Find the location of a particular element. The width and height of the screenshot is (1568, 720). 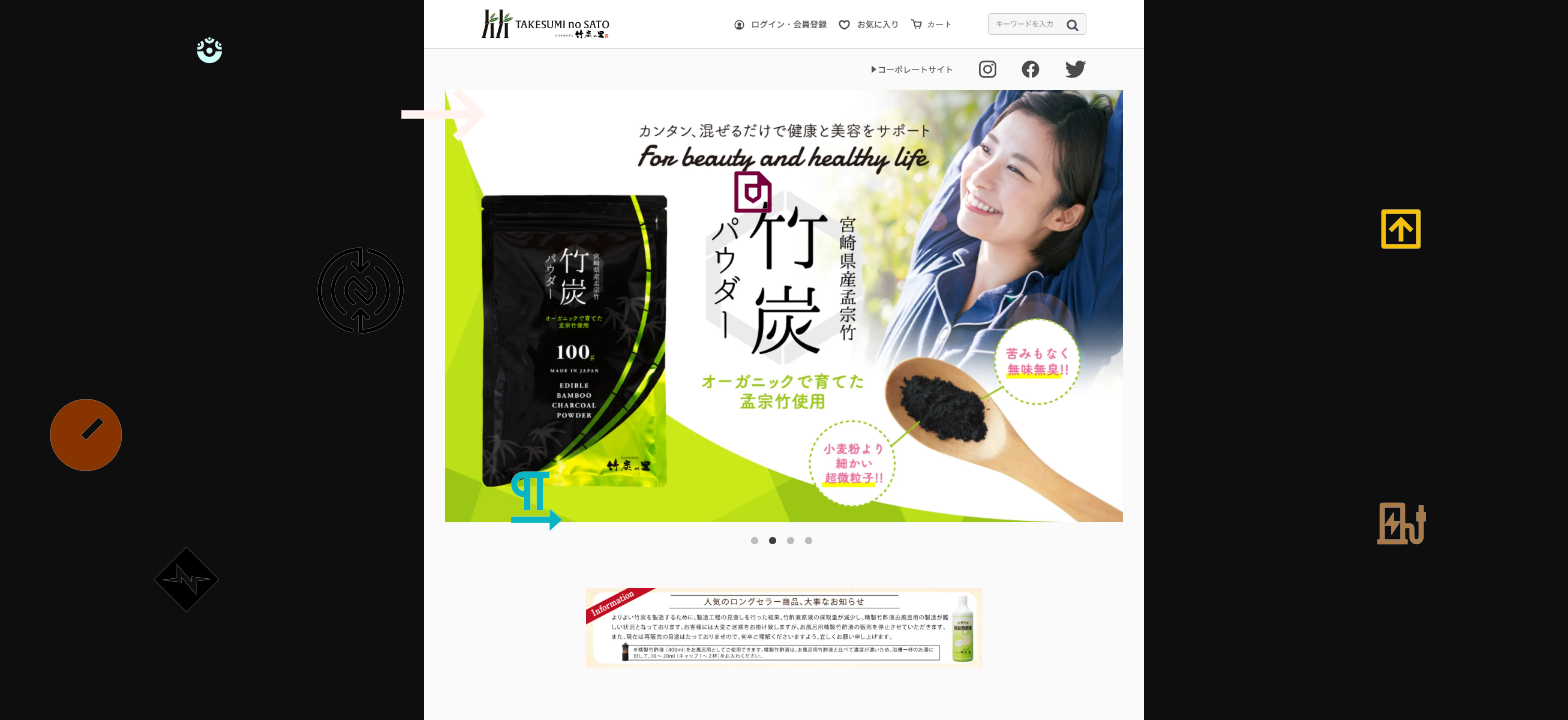

normalize.css library logo is located at coordinates (186, 579).